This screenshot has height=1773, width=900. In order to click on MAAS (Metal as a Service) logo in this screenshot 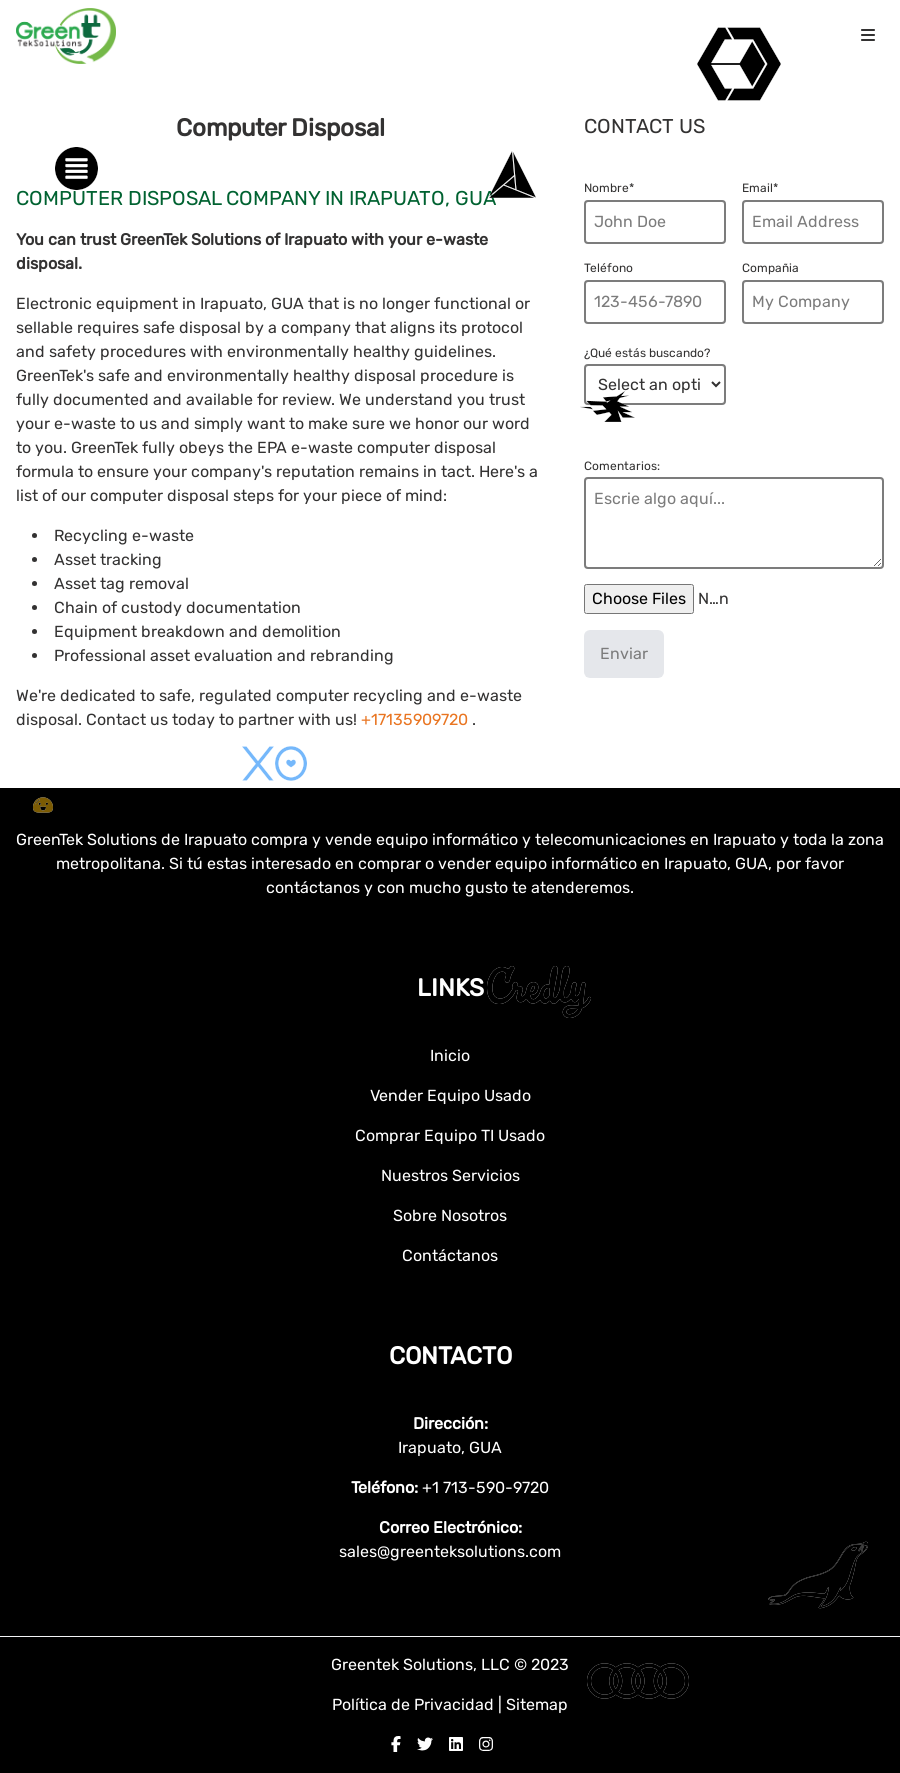, I will do `click(76, 168)`.